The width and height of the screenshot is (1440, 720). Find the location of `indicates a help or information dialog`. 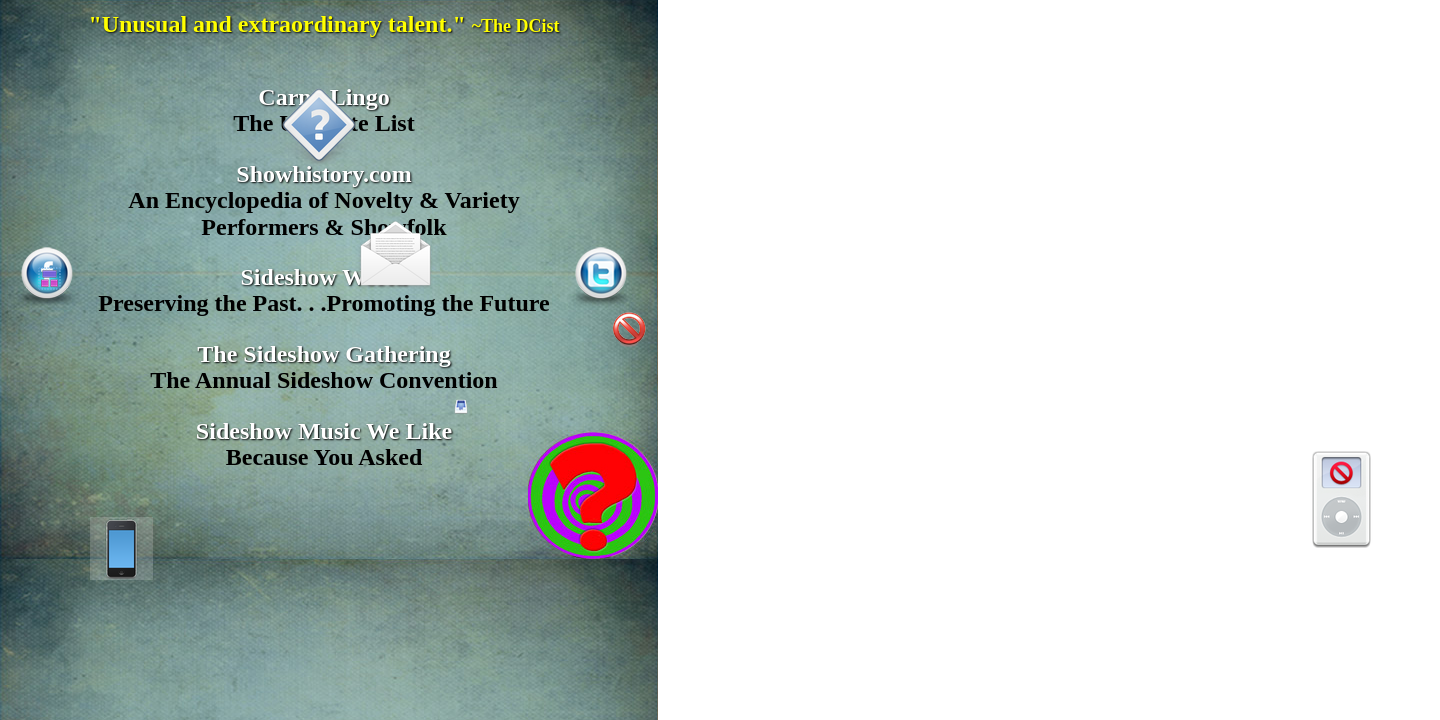

indicates a help or information dialog is located at coordinates (319, 126).